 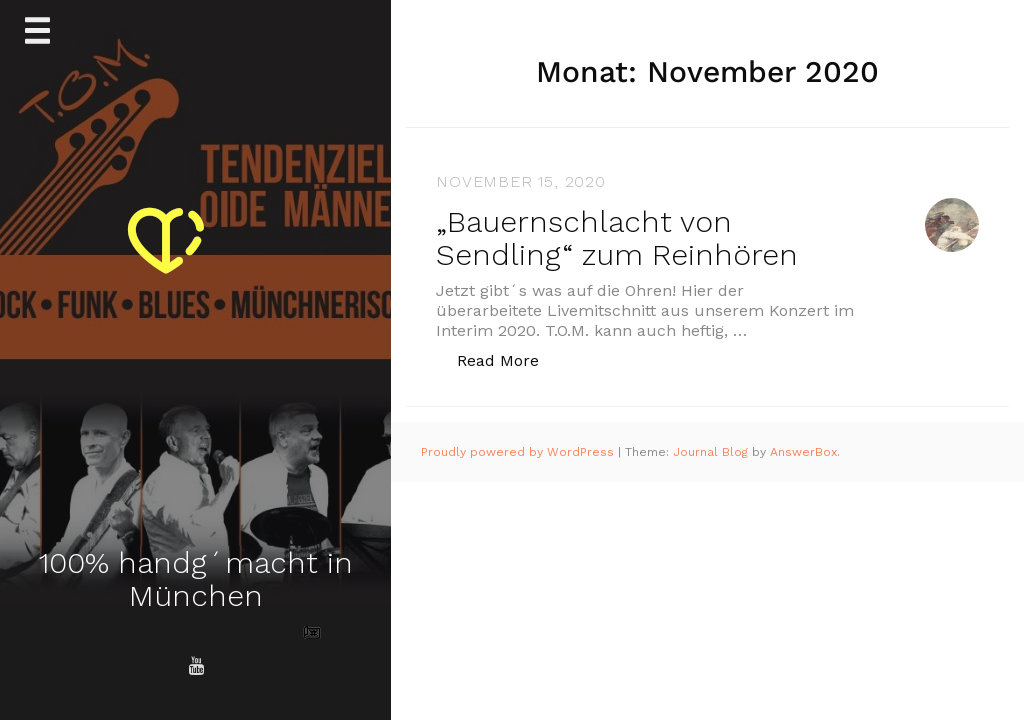 I want to click on view project blueprints or technical plans, so click(x=312, y=633).